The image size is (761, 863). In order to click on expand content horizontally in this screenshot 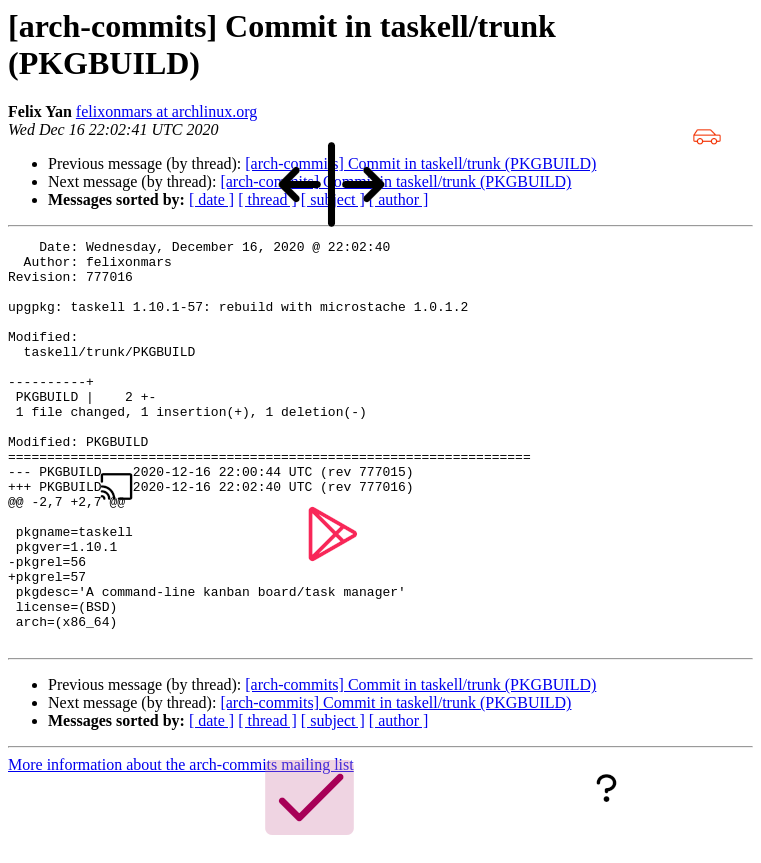, I will do `click(331, 184)`.